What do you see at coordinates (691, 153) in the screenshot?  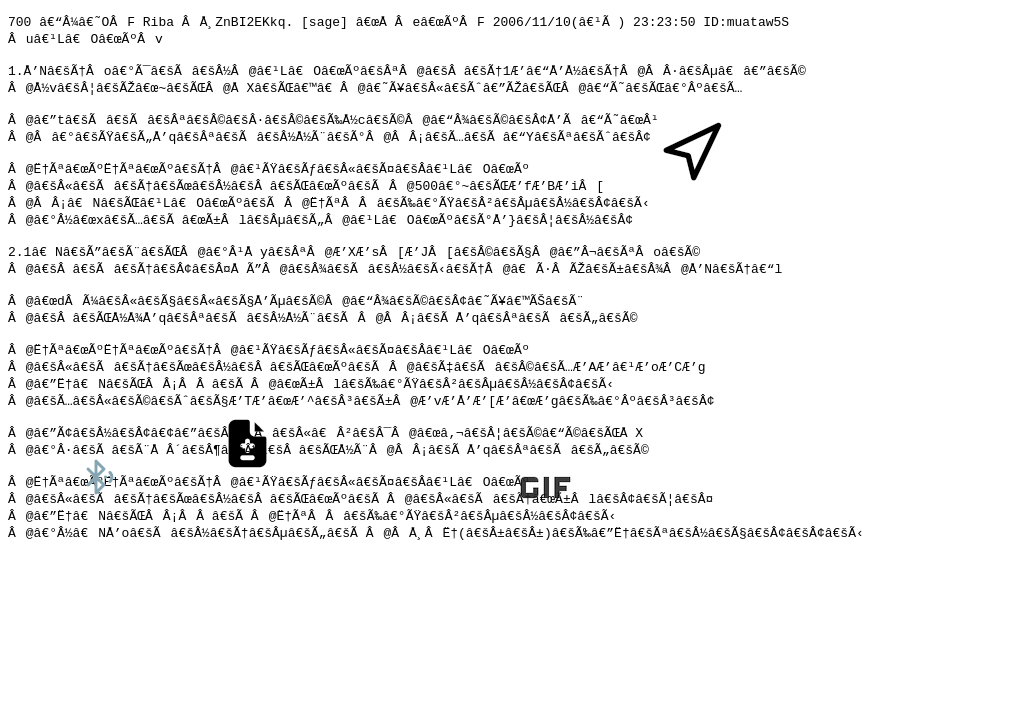 I see `navigate to current location` at bounding box center [691, 153].